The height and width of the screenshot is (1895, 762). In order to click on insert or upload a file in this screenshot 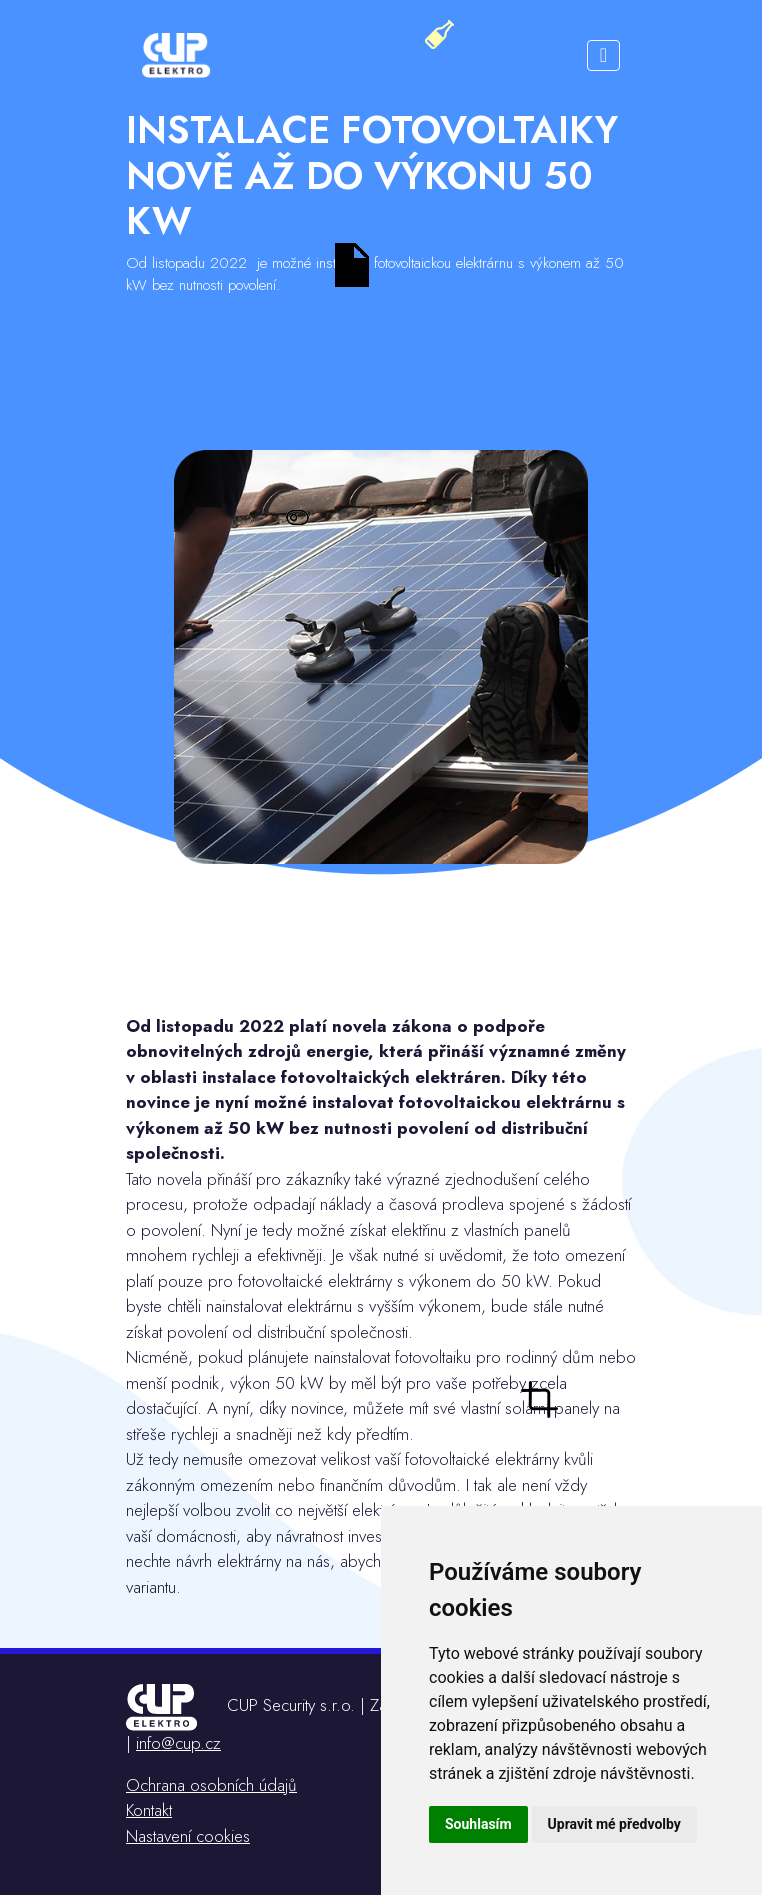, I will do `click(352, 265)`.